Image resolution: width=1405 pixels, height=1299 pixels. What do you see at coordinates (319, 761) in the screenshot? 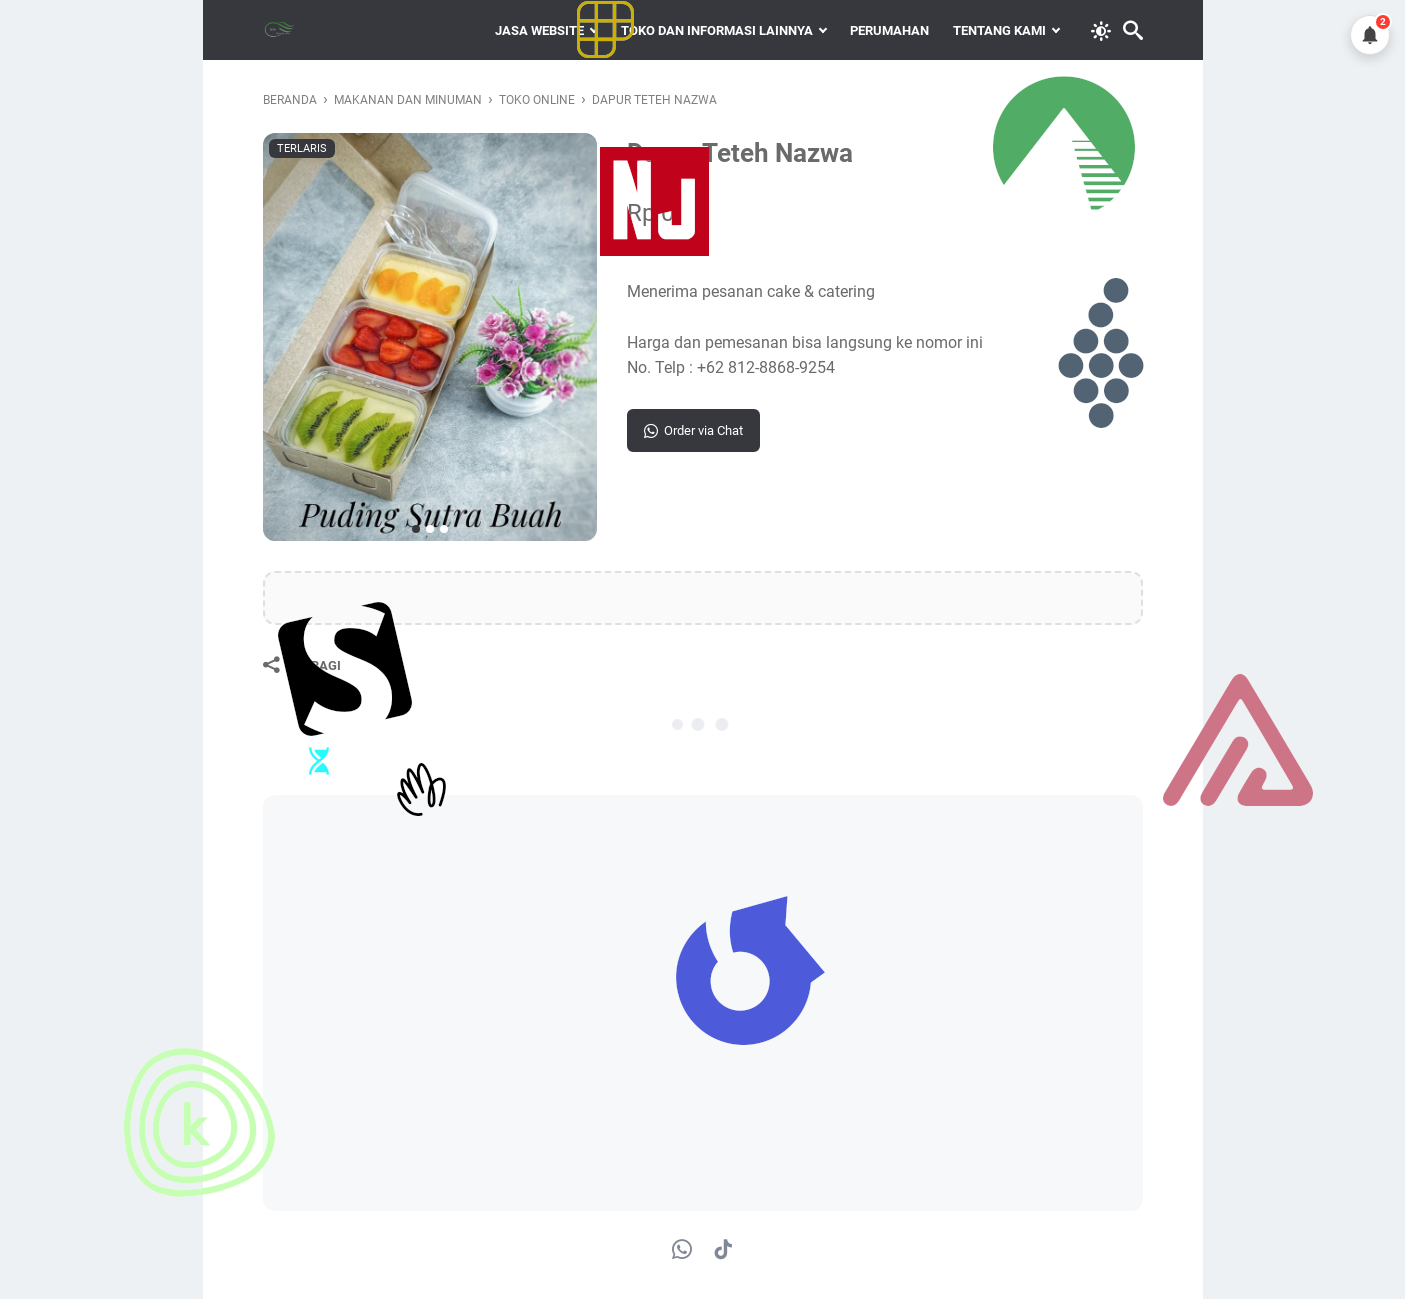
I see `access genetic or DNA-related information` at bounding box center [319, 761].